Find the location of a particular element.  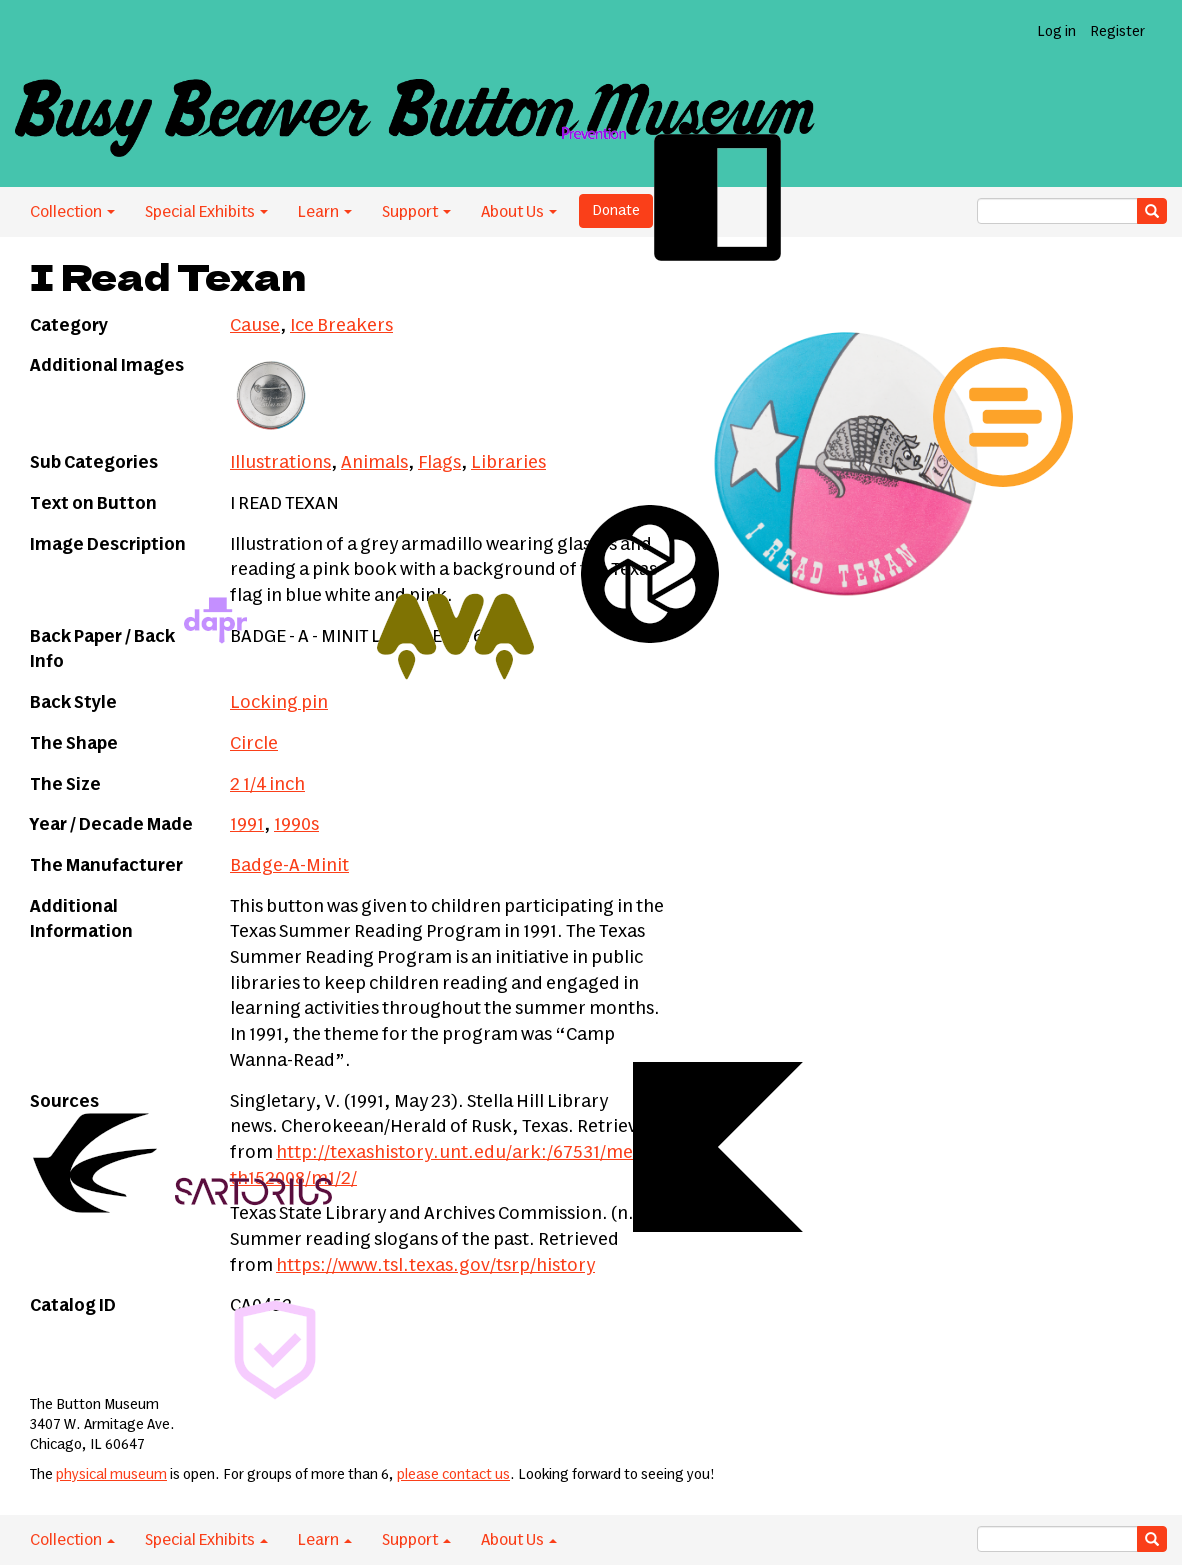

open the When I Work app is located at coordinates (1003, 417).